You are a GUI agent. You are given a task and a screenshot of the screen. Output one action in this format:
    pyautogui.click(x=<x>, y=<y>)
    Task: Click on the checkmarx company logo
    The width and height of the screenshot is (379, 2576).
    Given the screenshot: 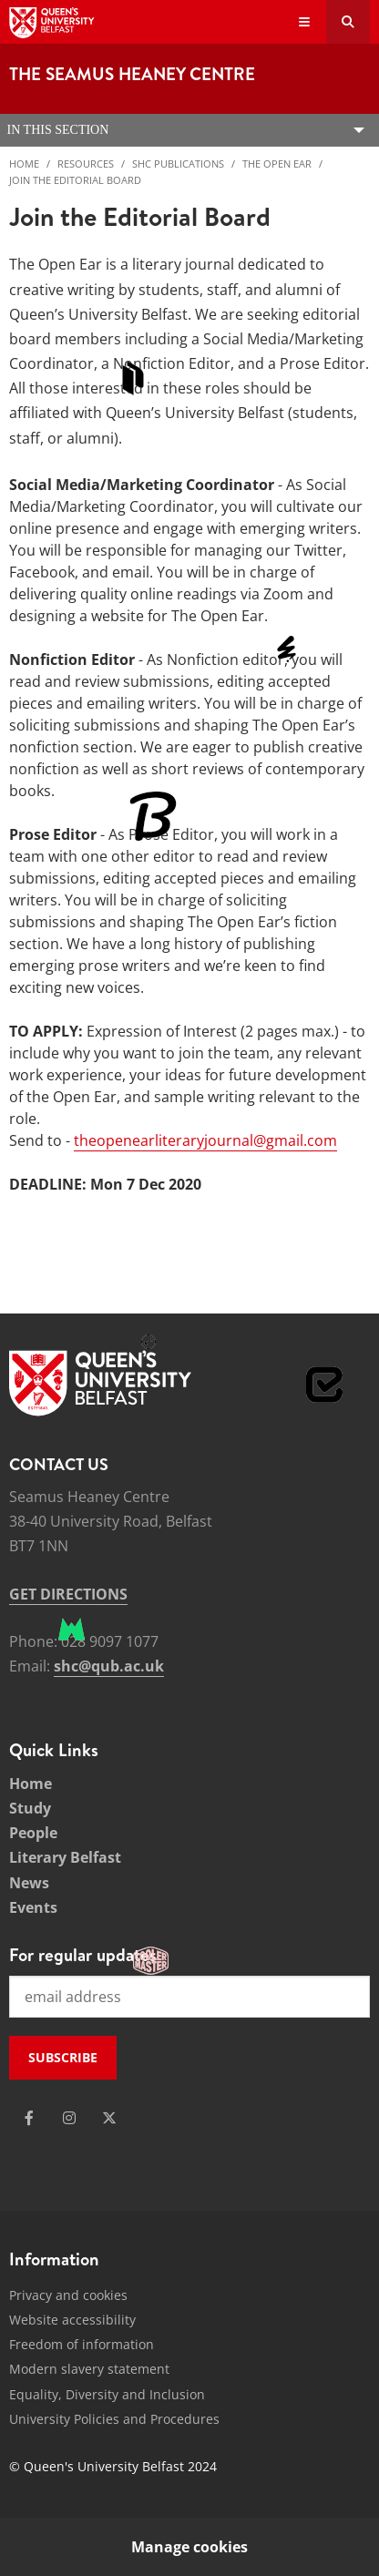 What is the action you would take?
    pyautogui.click(x=324, y=1385)
    